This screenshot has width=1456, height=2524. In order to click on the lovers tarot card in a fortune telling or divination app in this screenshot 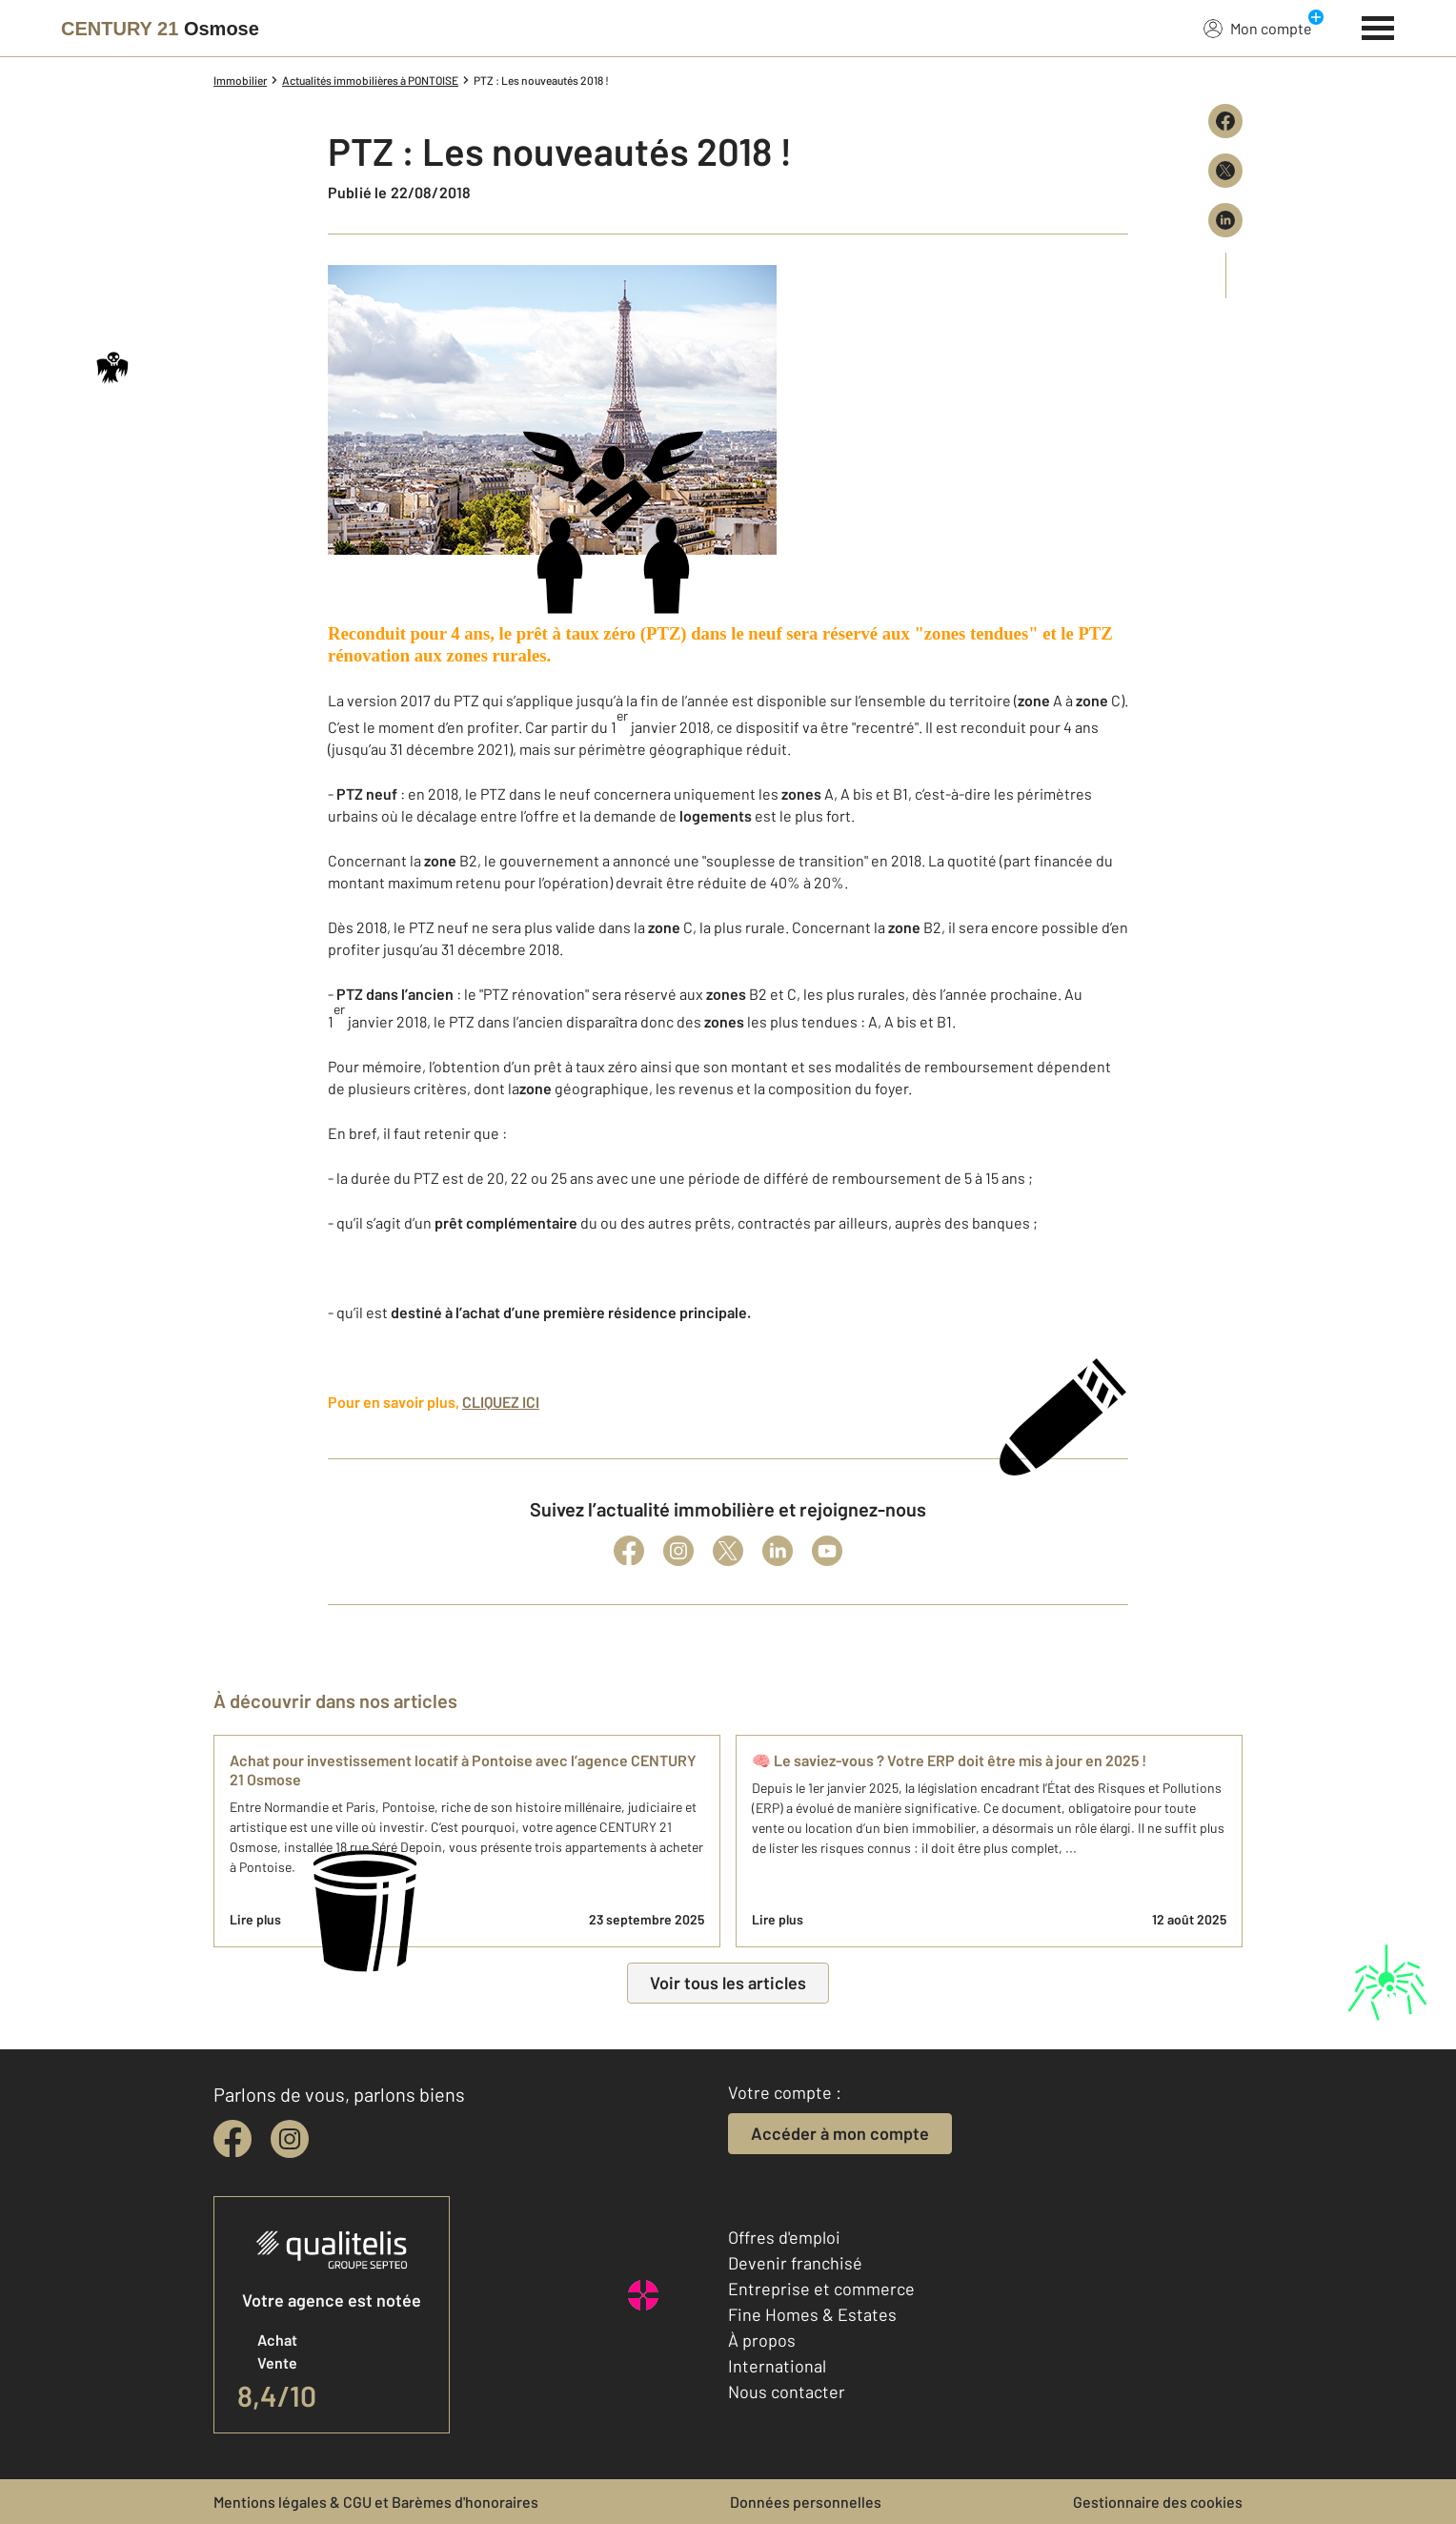, I will do `click(613, 523)`.